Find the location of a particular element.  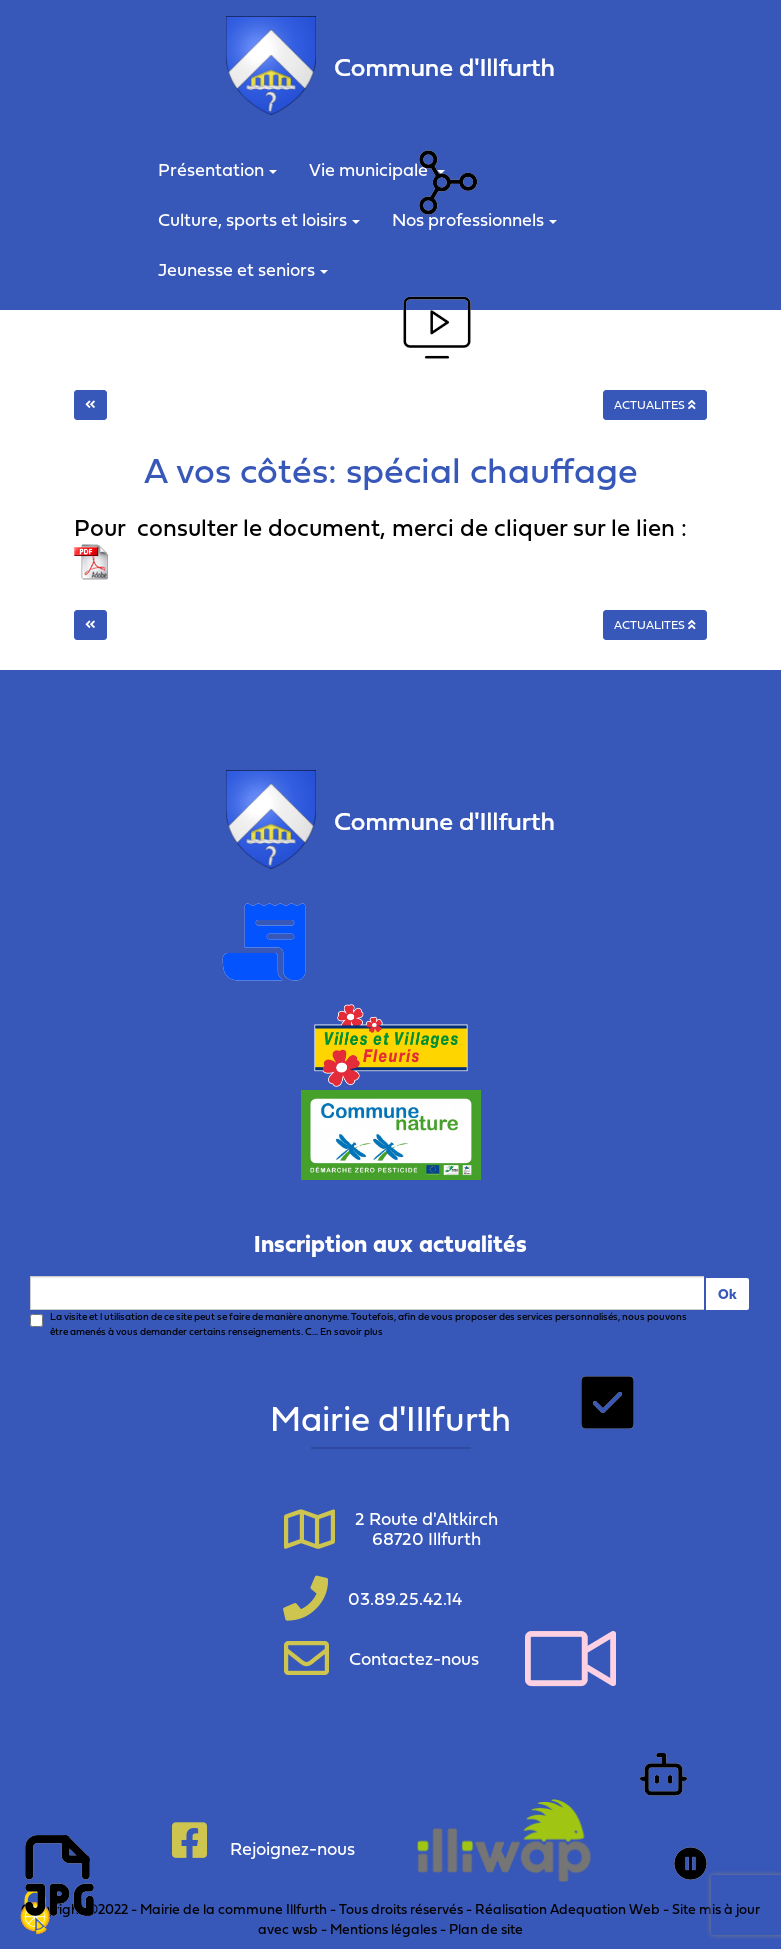

pause media playback is located at coordinates (690, 1863).